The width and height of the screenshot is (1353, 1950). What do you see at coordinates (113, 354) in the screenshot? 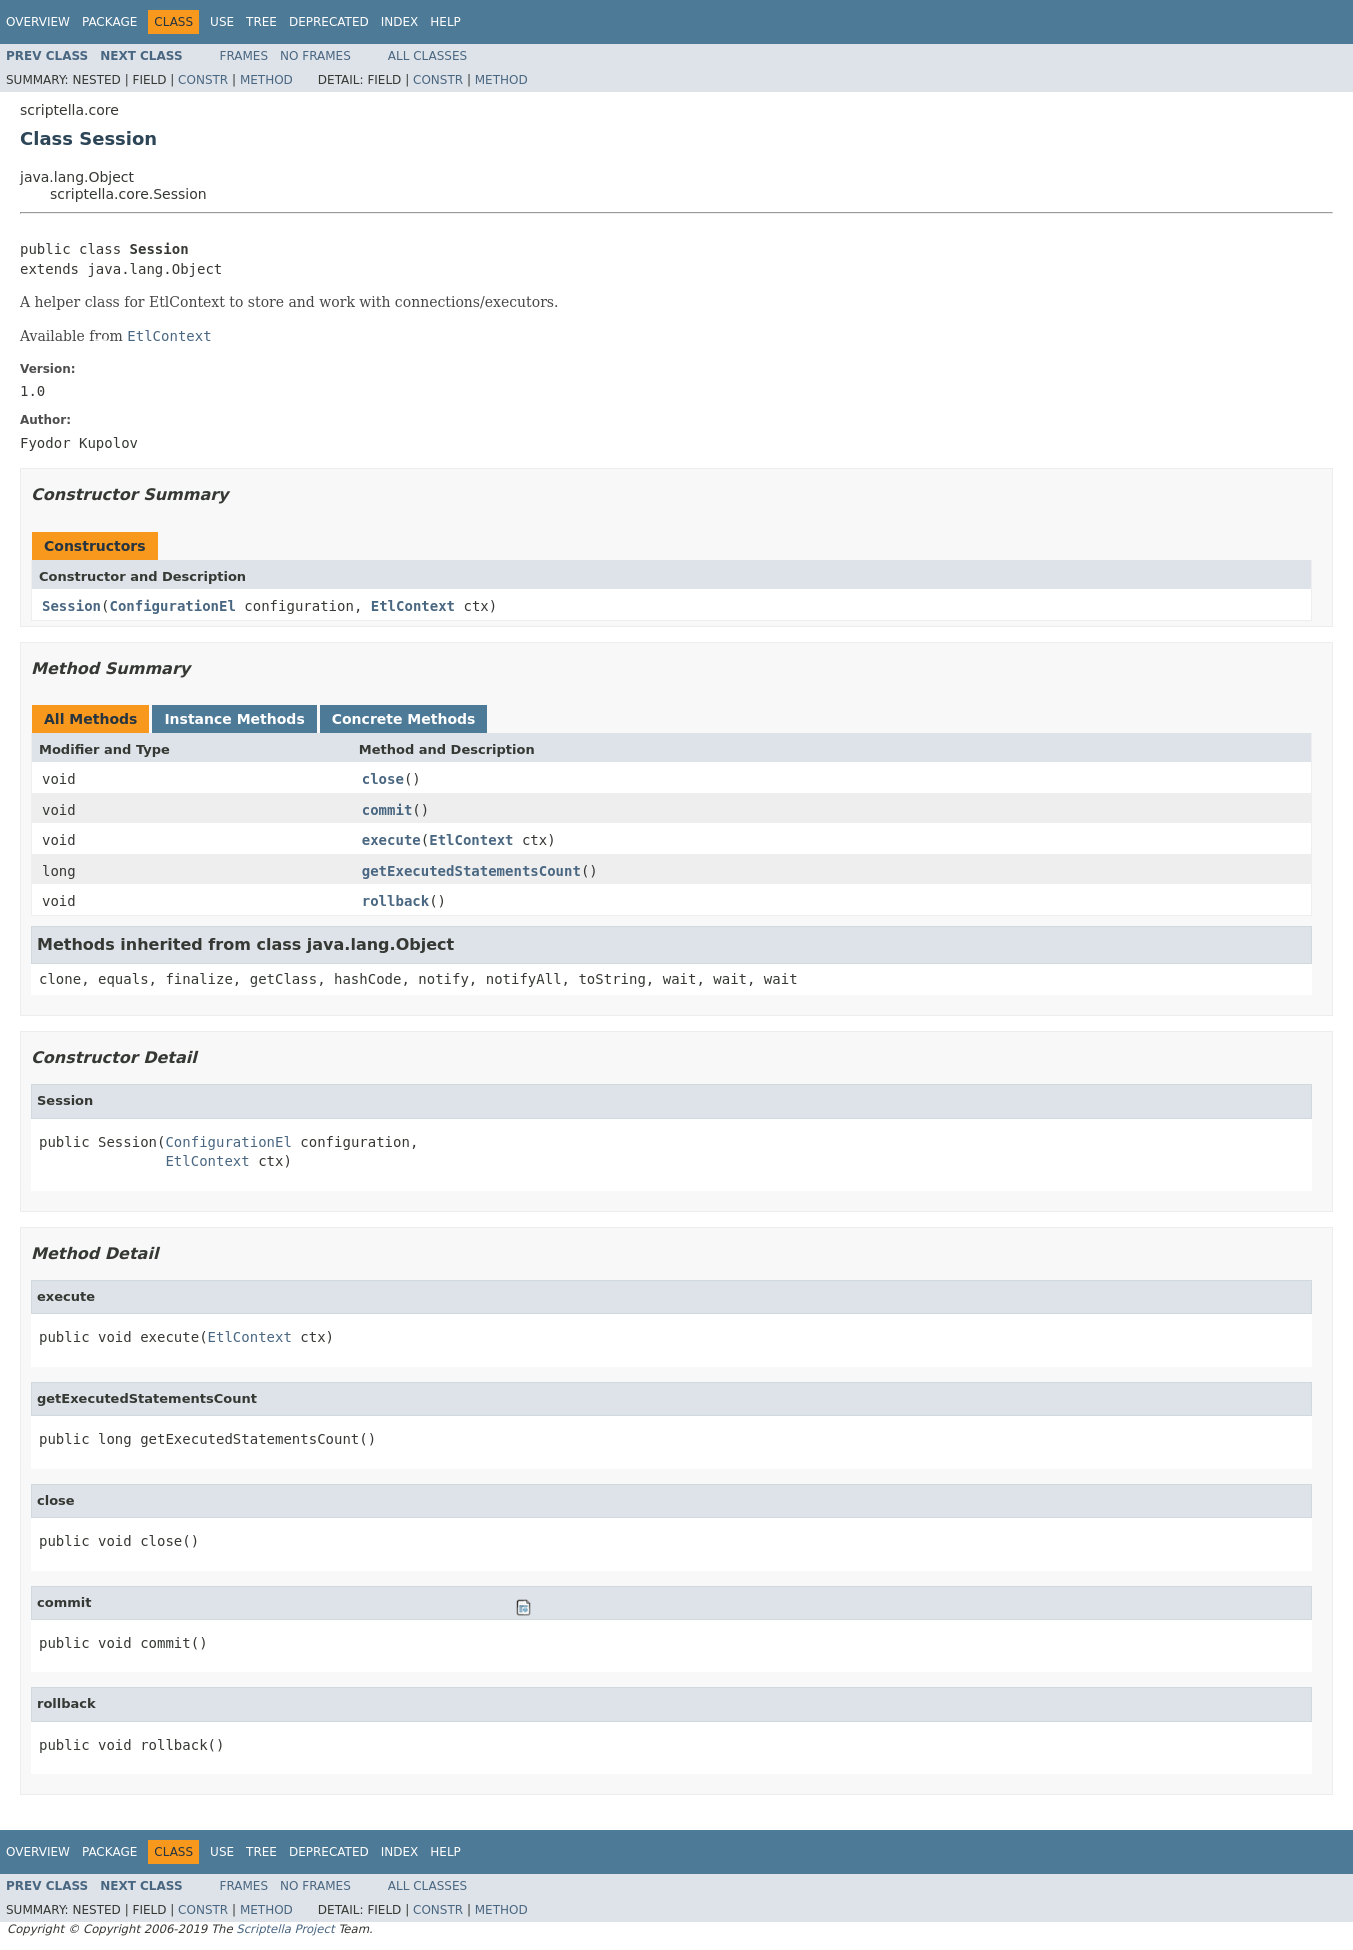
I see `access your favorites folder in the media library` at bounding box center [113, 354].